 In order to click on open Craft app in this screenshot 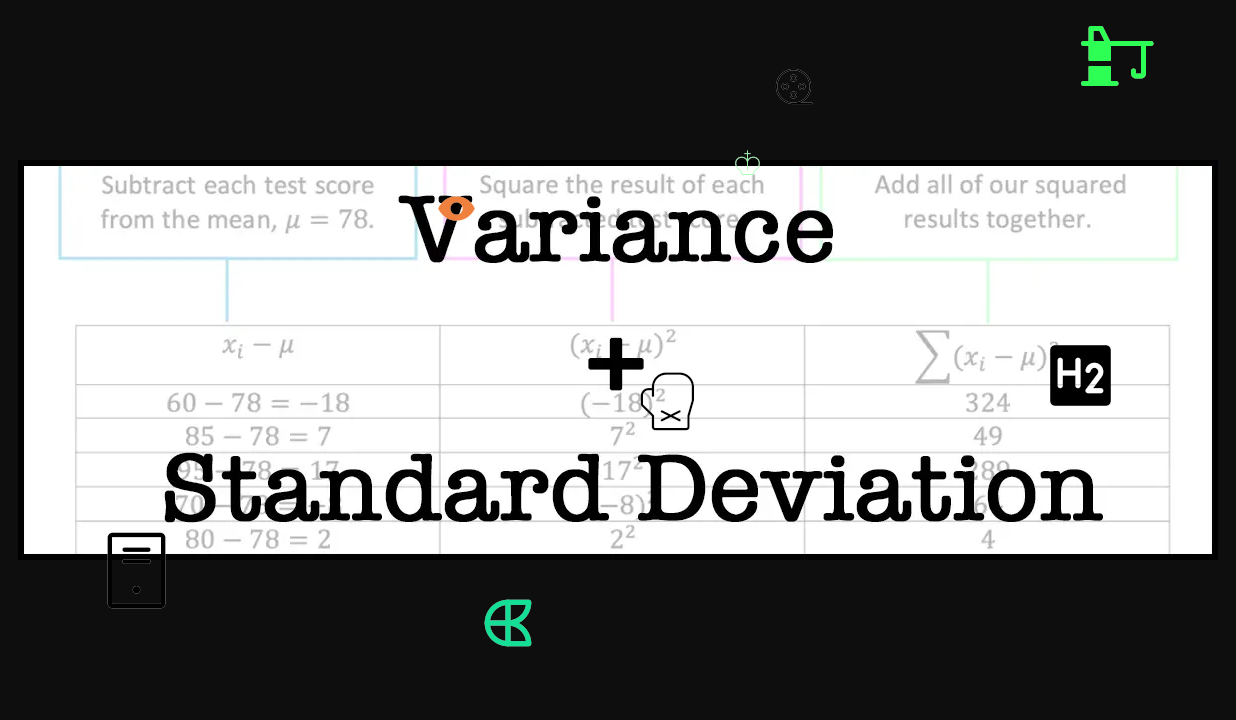, I will do `click(508, 623)`.